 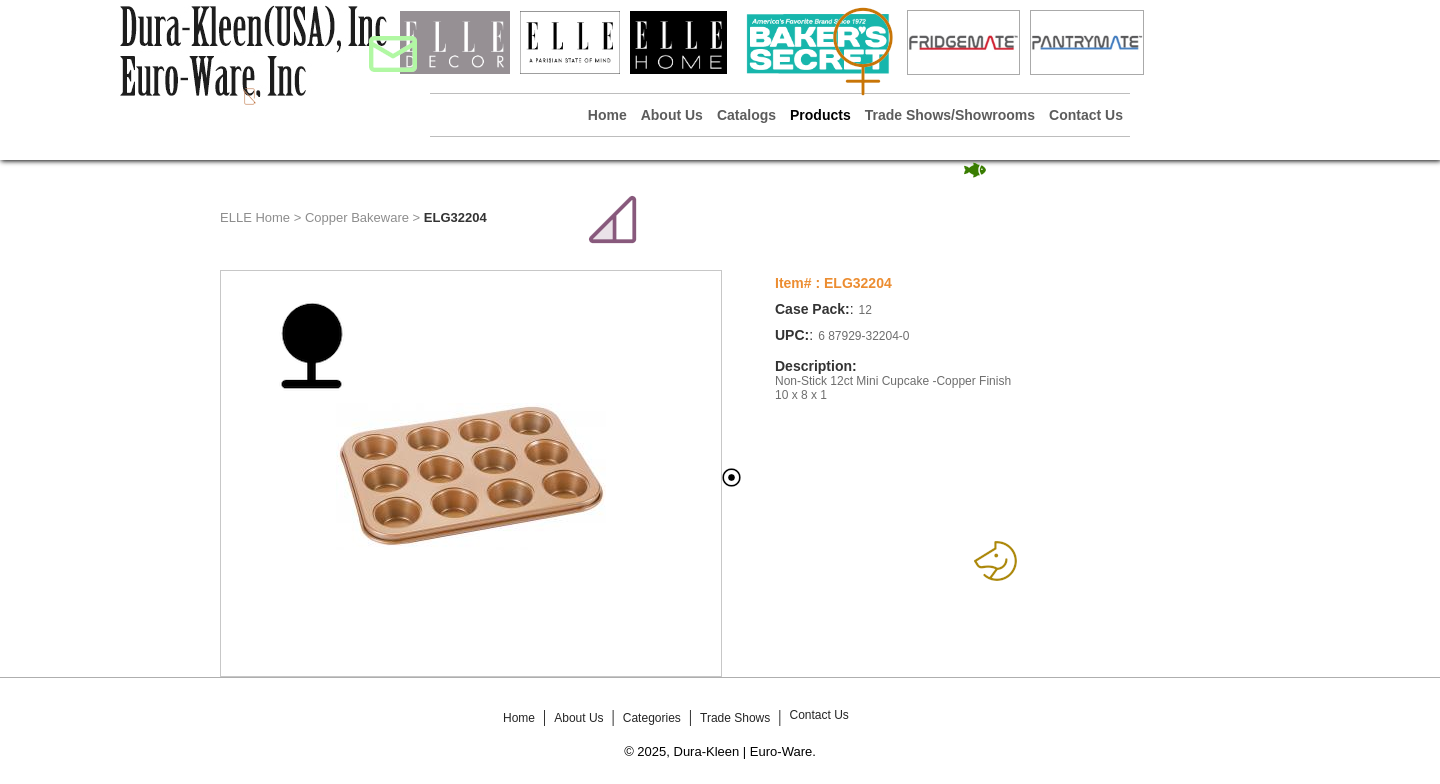 I want to click on access equestrian or horse-related features, so click(x=997, y=561).